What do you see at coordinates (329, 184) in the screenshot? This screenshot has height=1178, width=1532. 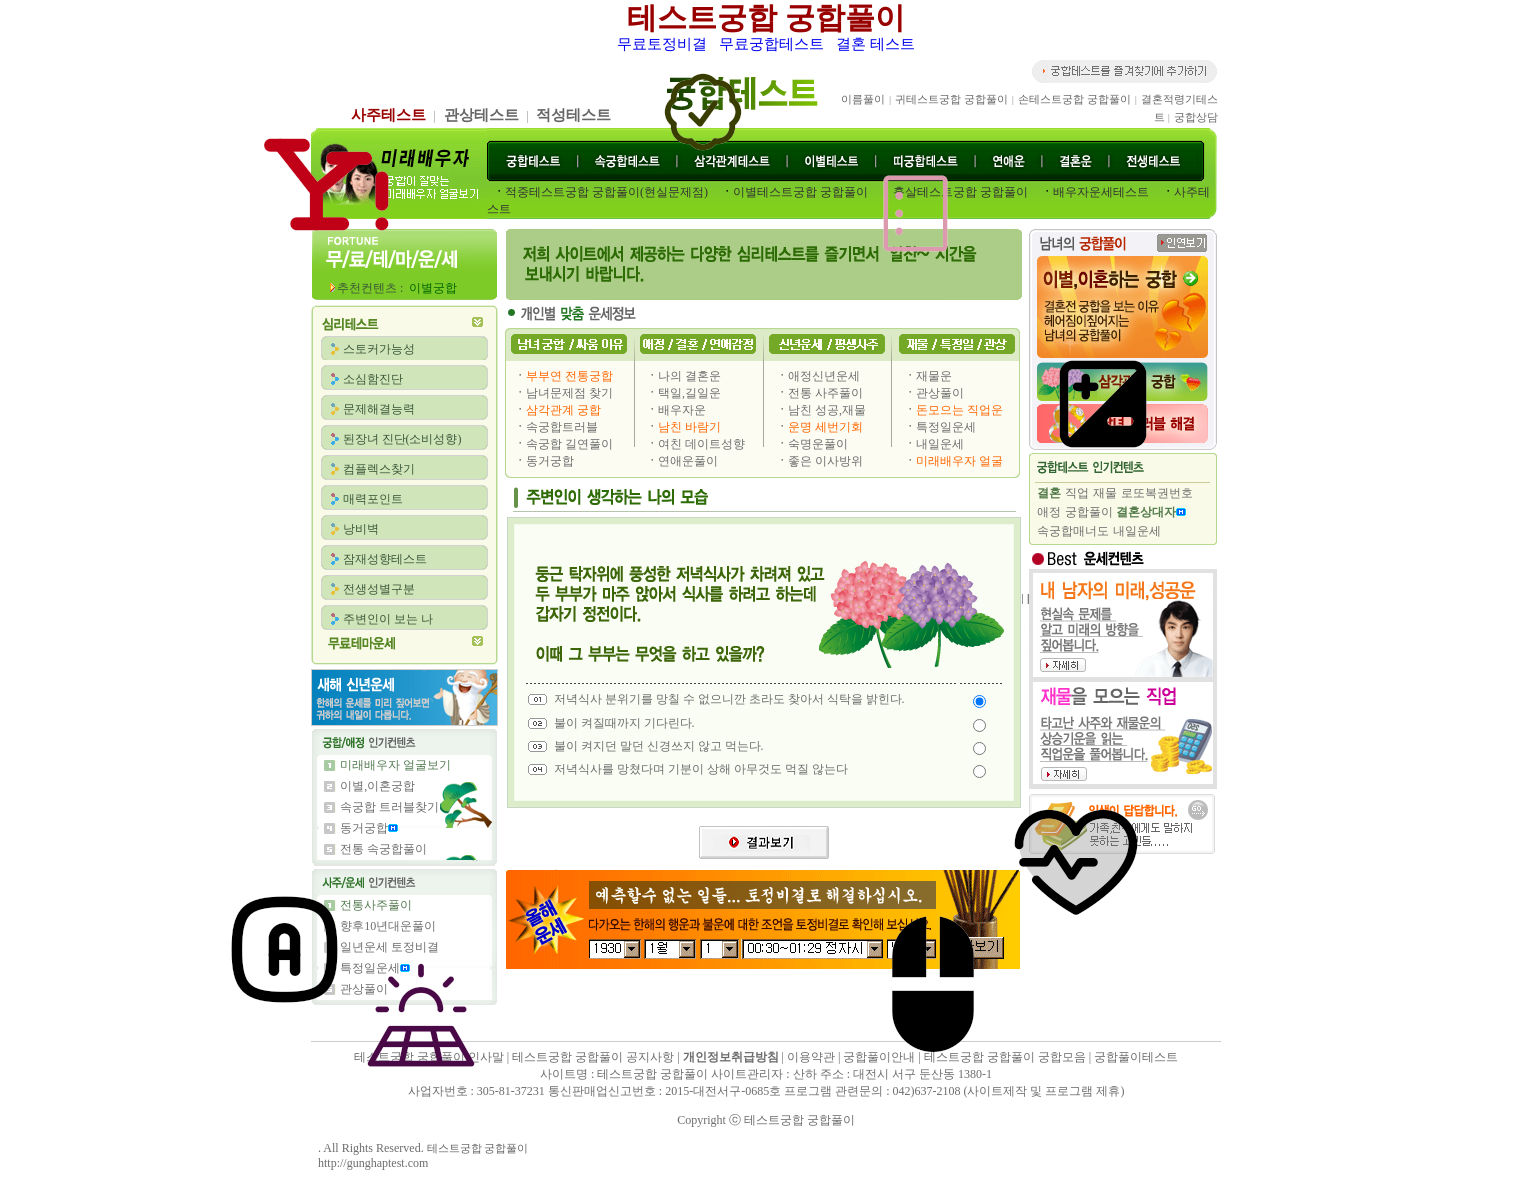 I see `link to Yahoo account` at bounding box center [329, 184].